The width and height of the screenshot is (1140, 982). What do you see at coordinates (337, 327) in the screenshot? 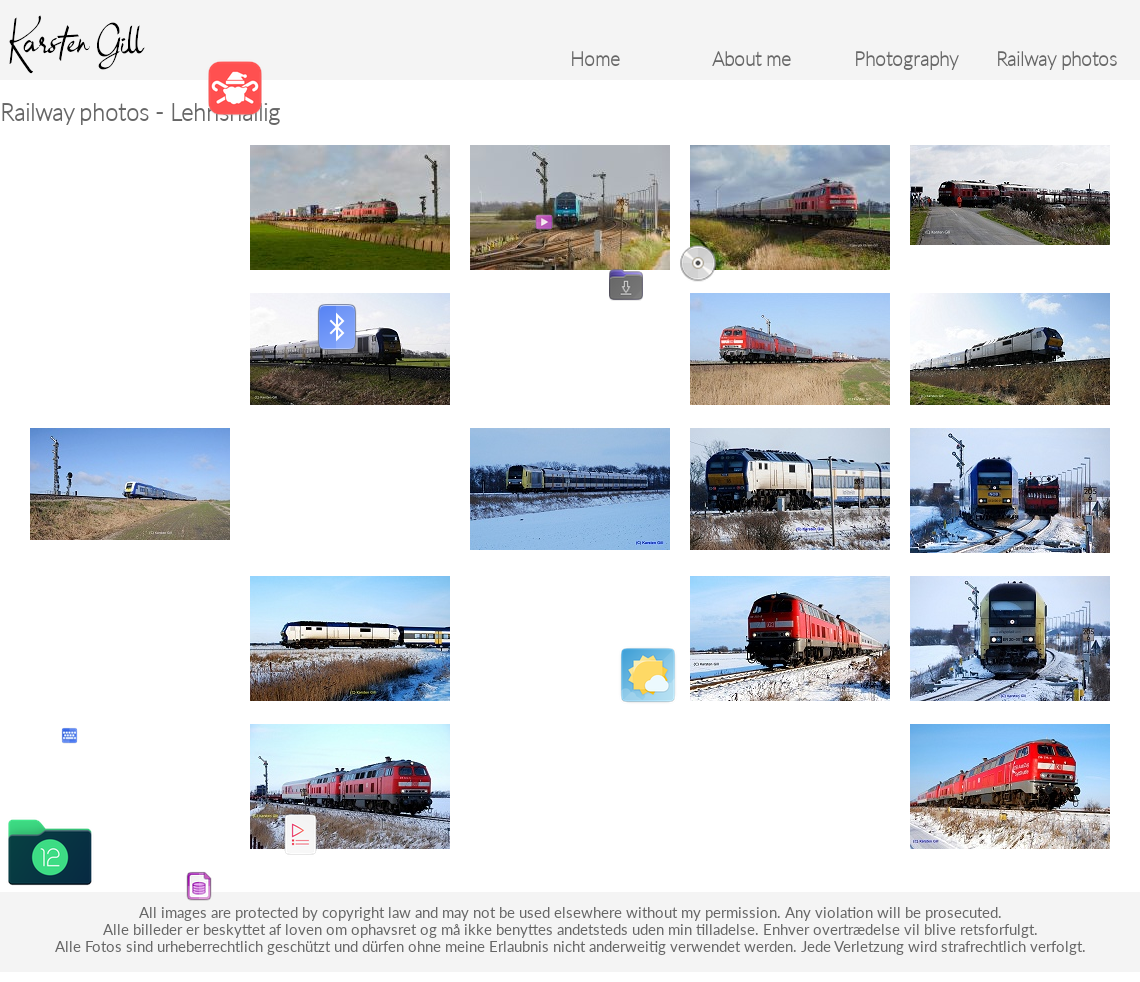
I see `indicates bluetooth is currently active` at bounding box center [337, 327].